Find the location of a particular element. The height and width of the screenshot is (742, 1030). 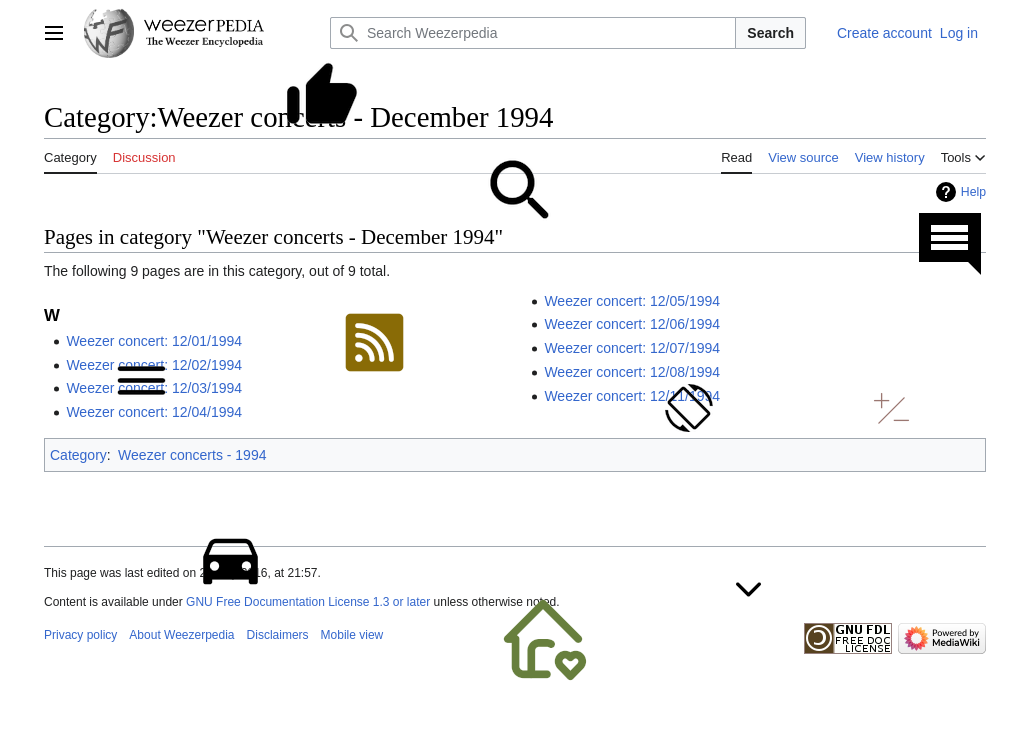

rotate screen orientation is located at coordinates (689, 408).